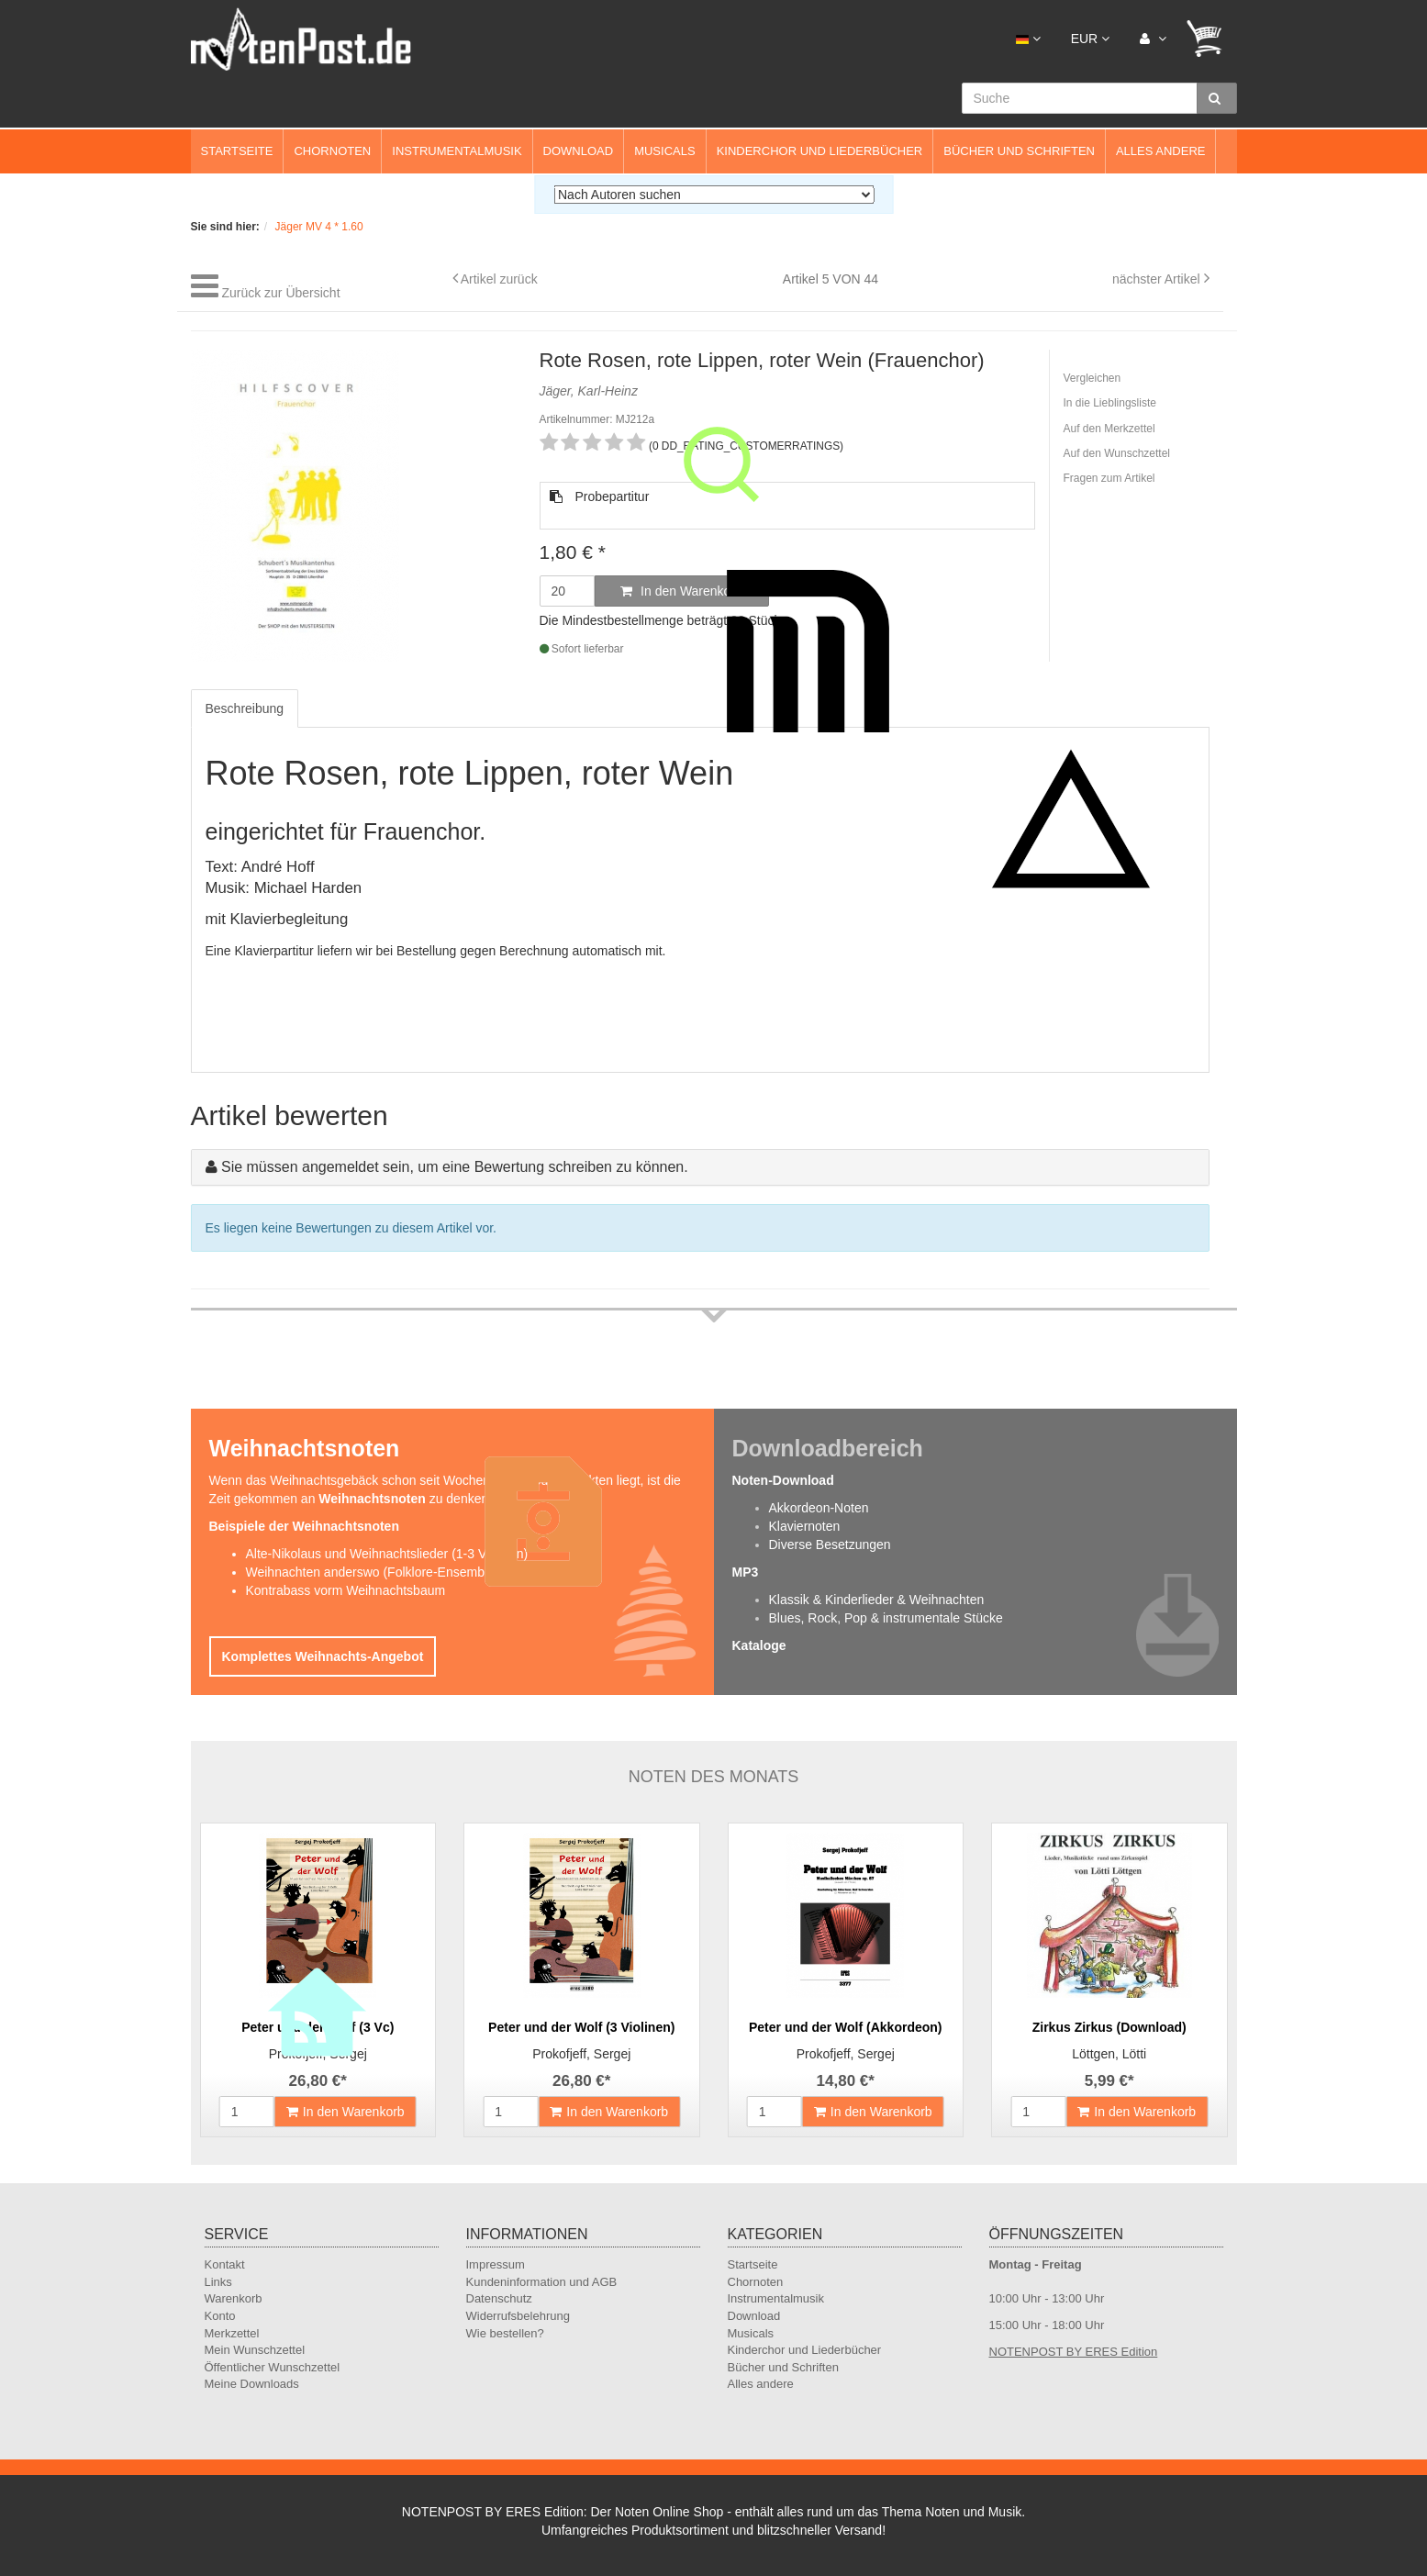 This screenshot has height=2576, width=1427. What do you see at coordinates (1071, 819) in the screenshot?
I see `vercel logo` at bounding box center [1071, 819].